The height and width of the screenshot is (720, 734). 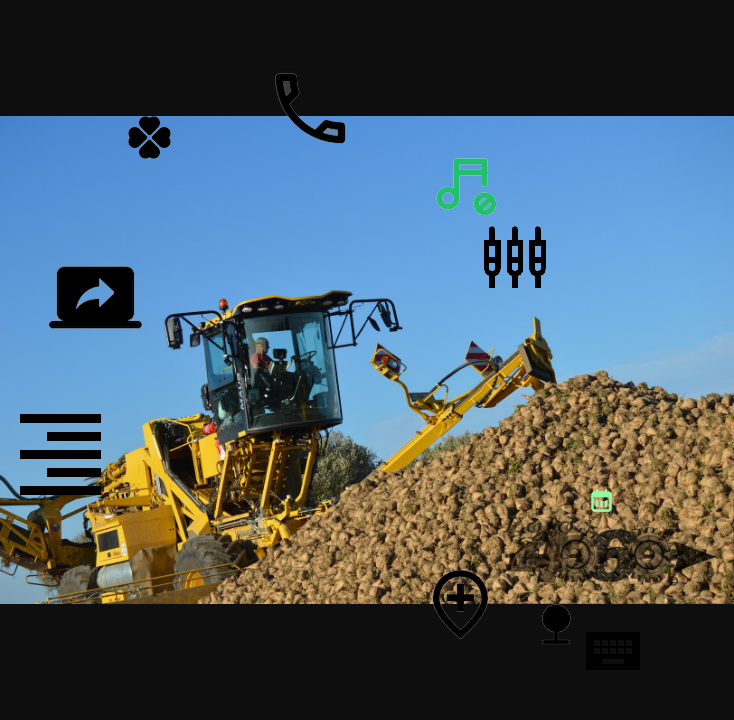 What do you see at coordinates (310, 108) in the screenshot?
I see `make a phone call` at bounding box center [310, 108].